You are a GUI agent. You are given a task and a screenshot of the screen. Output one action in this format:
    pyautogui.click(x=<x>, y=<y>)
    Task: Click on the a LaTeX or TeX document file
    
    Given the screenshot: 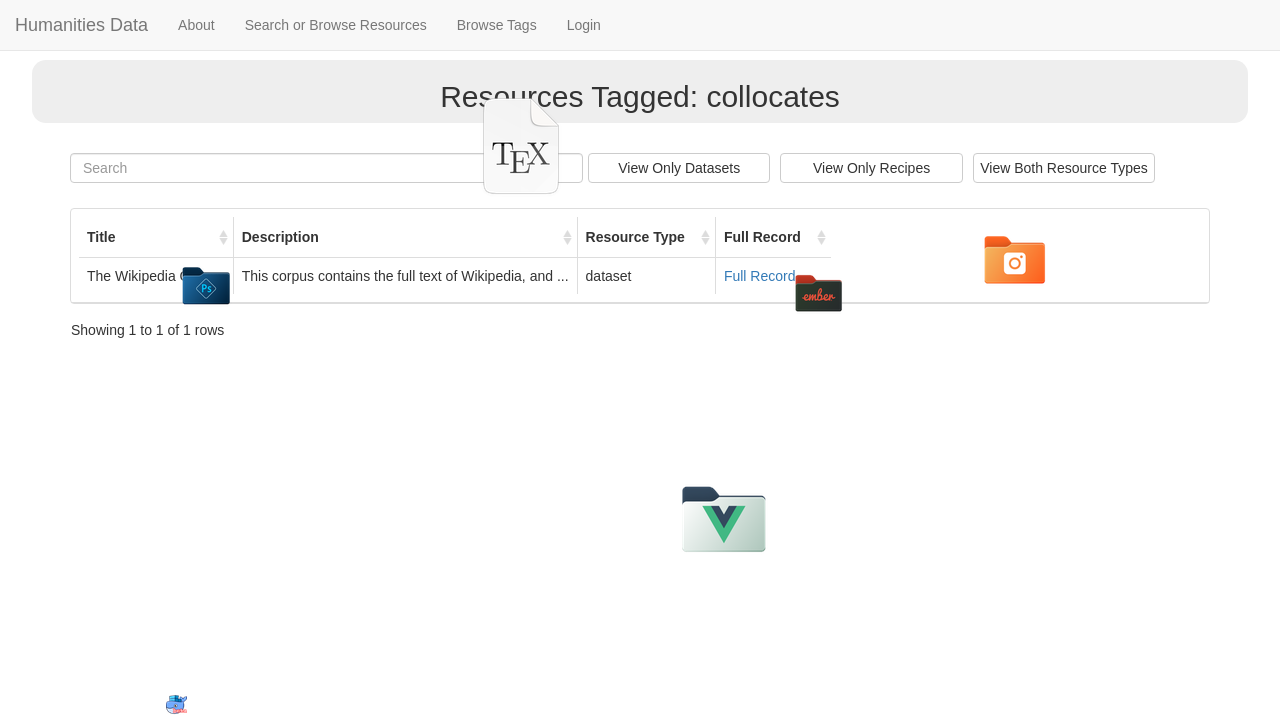 What is the action you would take?
    pyautogui.click(x=521, y=146)
    